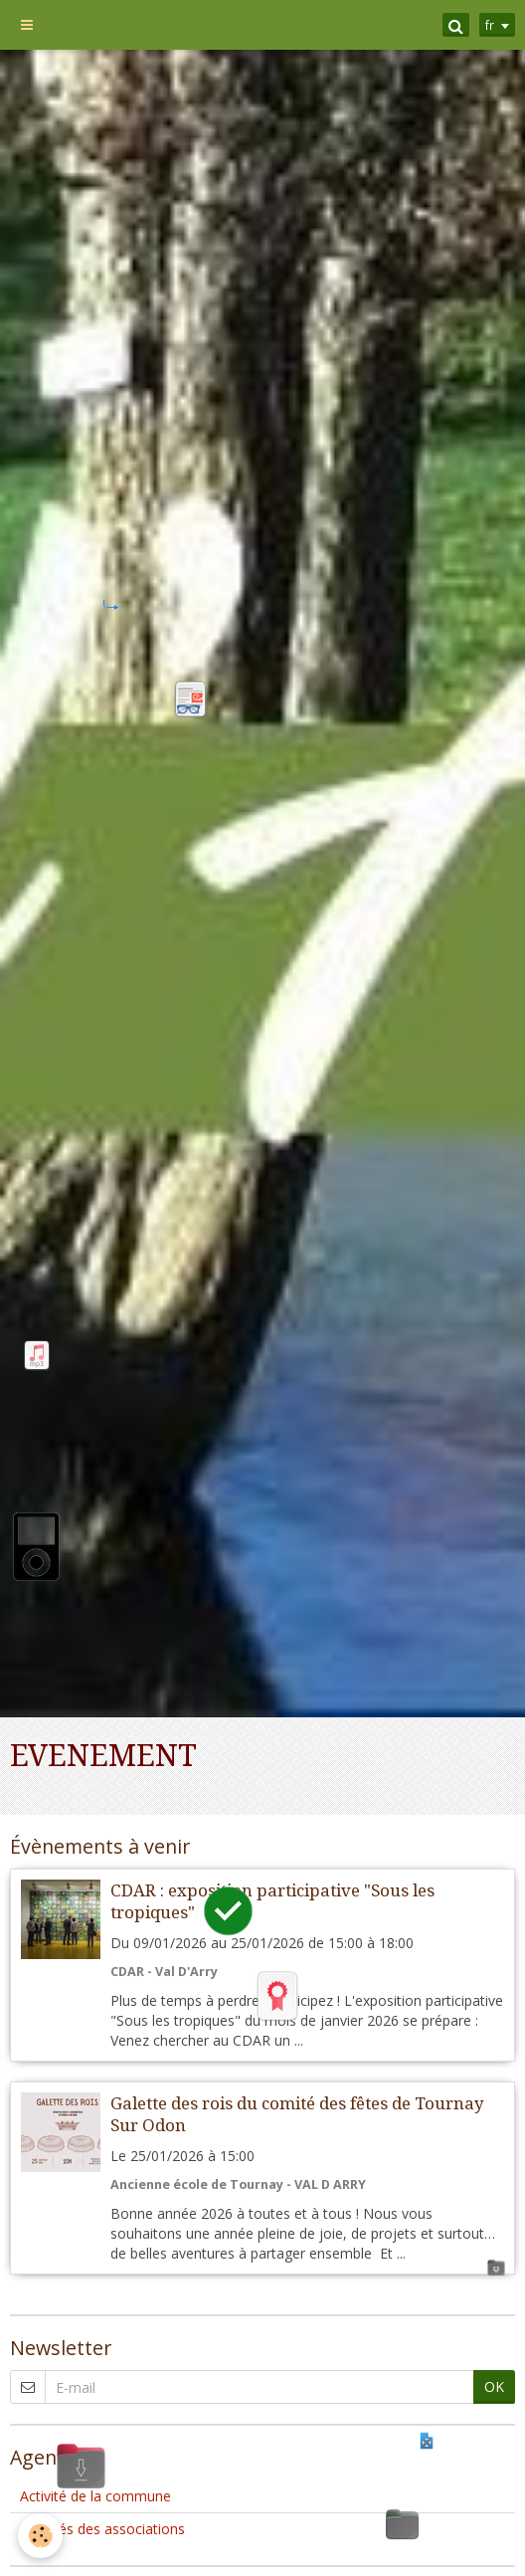  Describe the element at coordinates (111, 604) in the screenshot. I see `forward an email to another recipient` at that location.